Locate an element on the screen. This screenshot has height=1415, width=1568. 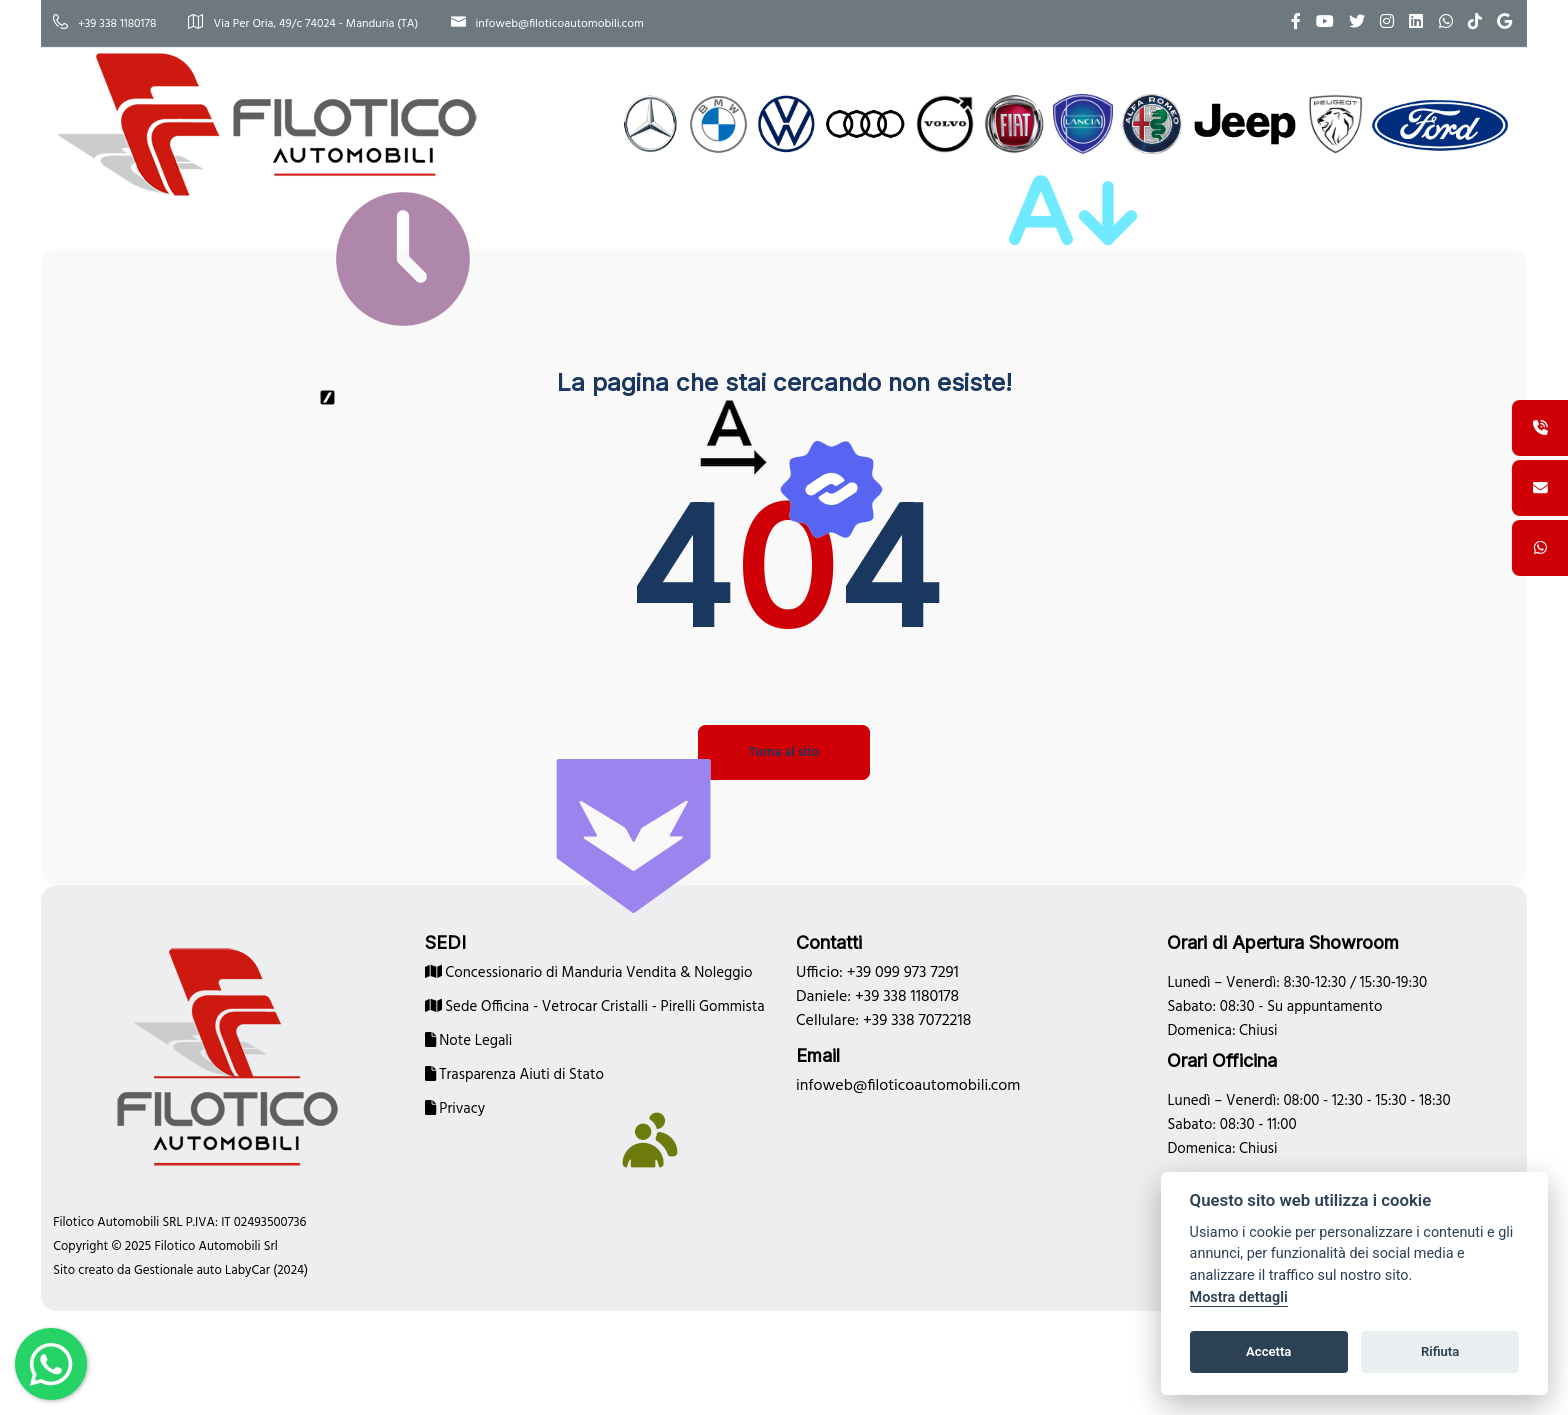
indicates membership in Discord's HypeSquad House of Bravery is located at coordinates (634, 836).